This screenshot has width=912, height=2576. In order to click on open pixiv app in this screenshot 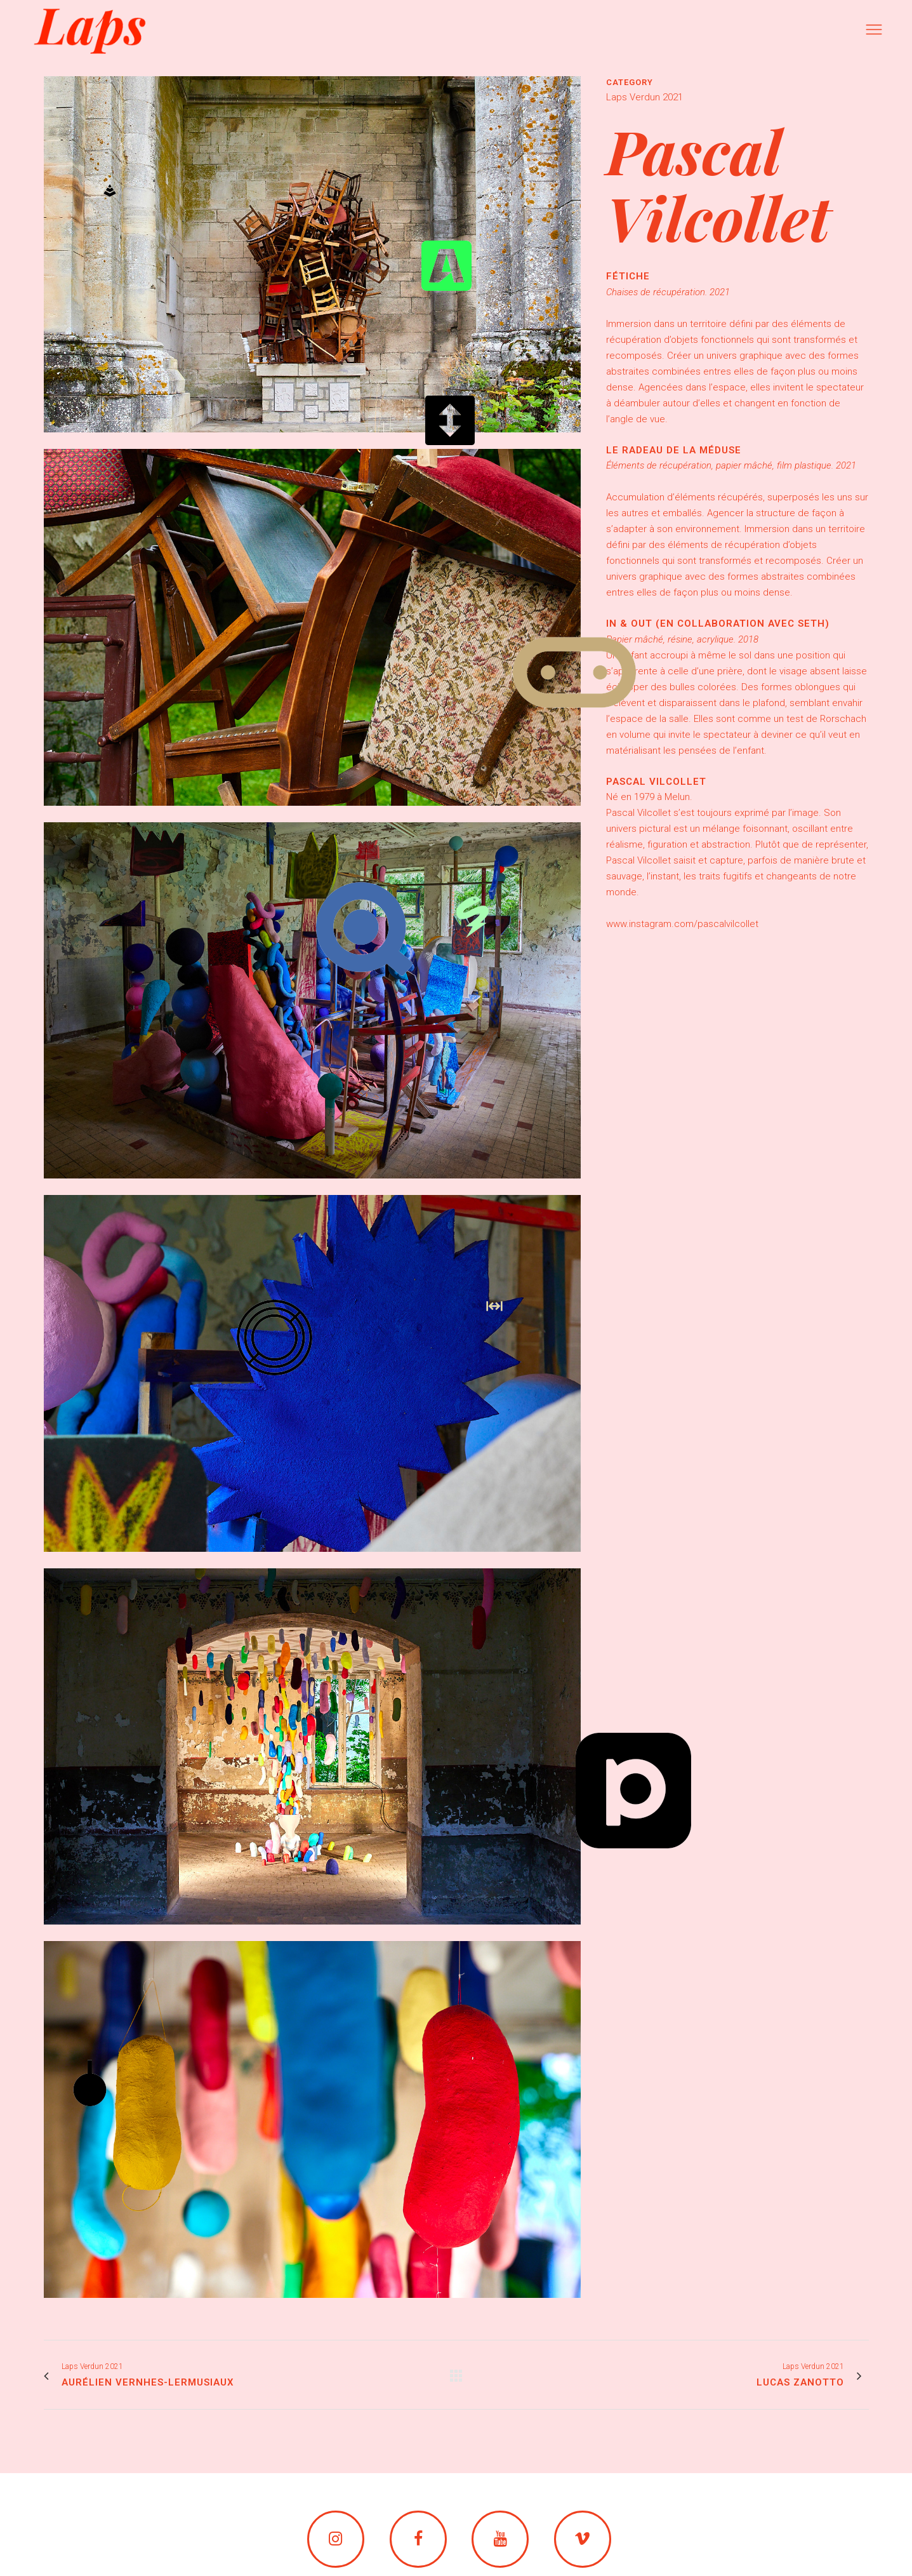, I will do `click(633, 1791)`.